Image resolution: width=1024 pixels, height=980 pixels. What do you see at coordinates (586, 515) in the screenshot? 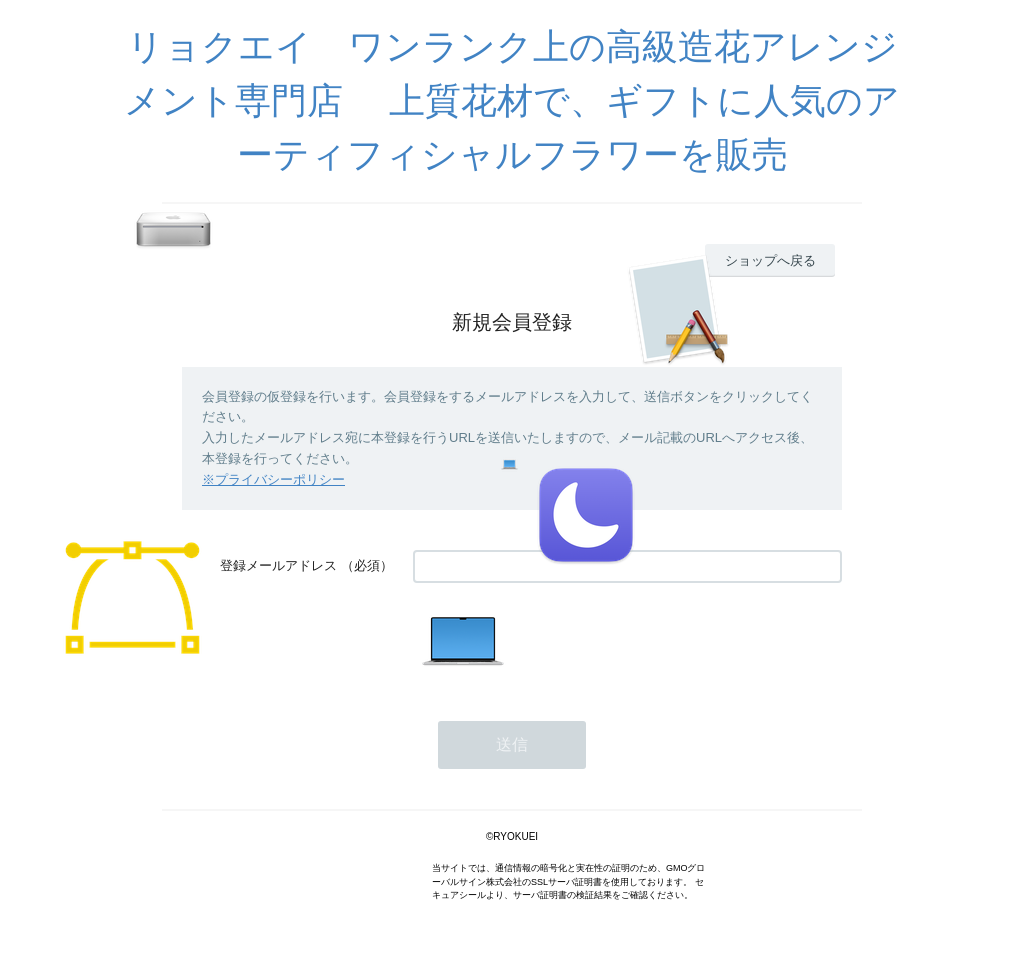
I see `enable focus mode to silence notifications` at bounding box center [586, 515].